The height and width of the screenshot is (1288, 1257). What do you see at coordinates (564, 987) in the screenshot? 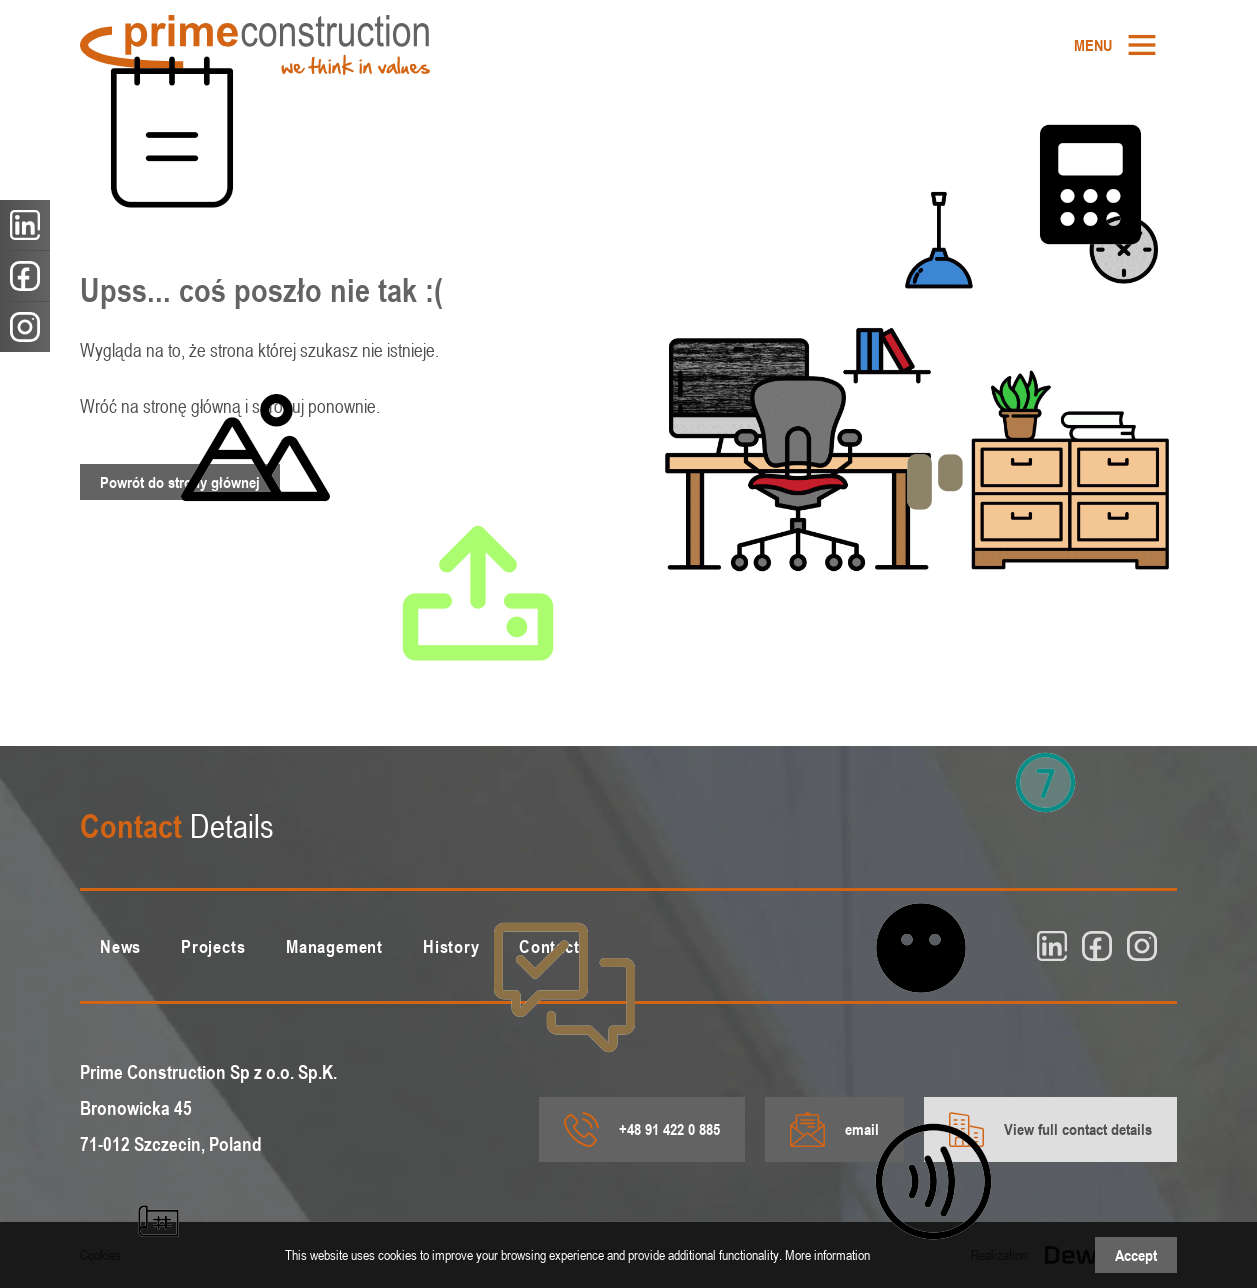
I see `indicates a discussion has been closed or resolved` at bounding box center [564, 987].